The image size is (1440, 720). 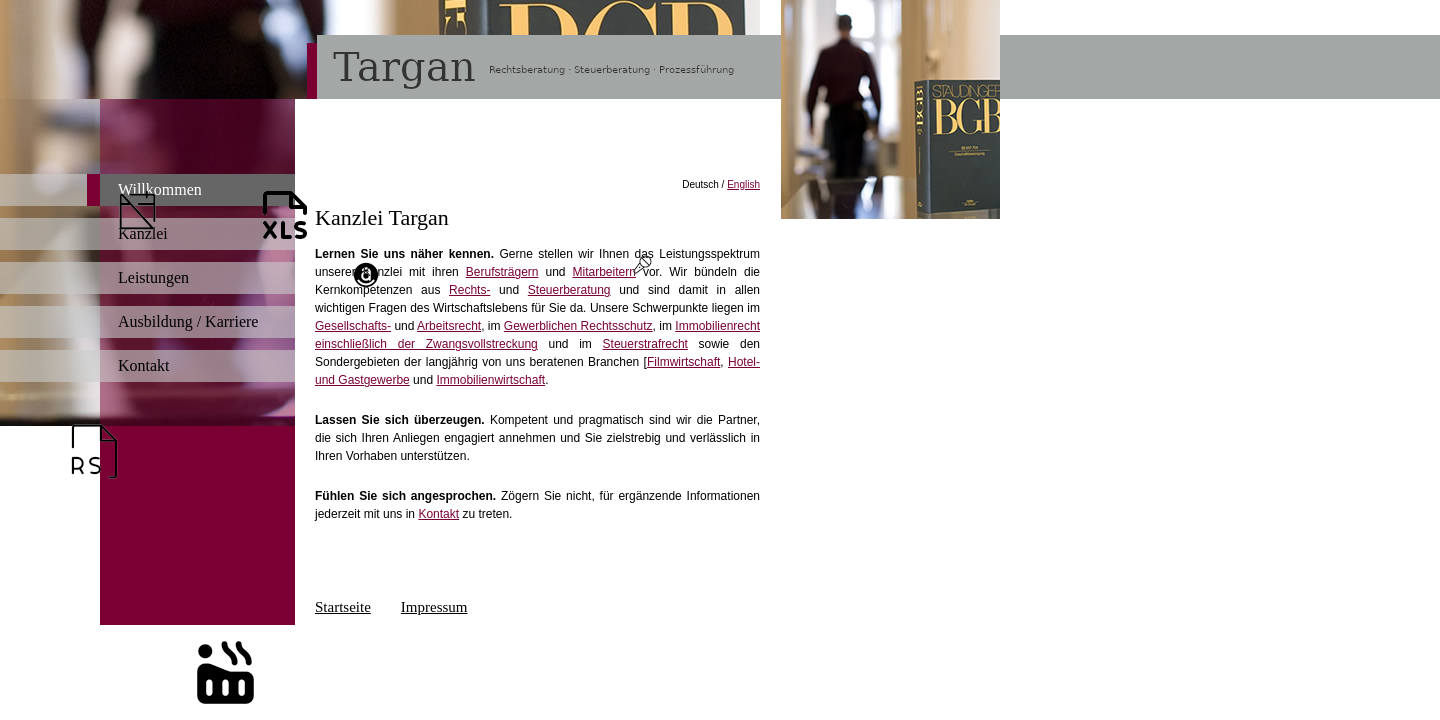 I want to click on a Rust source code file, so click(x=94, y=451).